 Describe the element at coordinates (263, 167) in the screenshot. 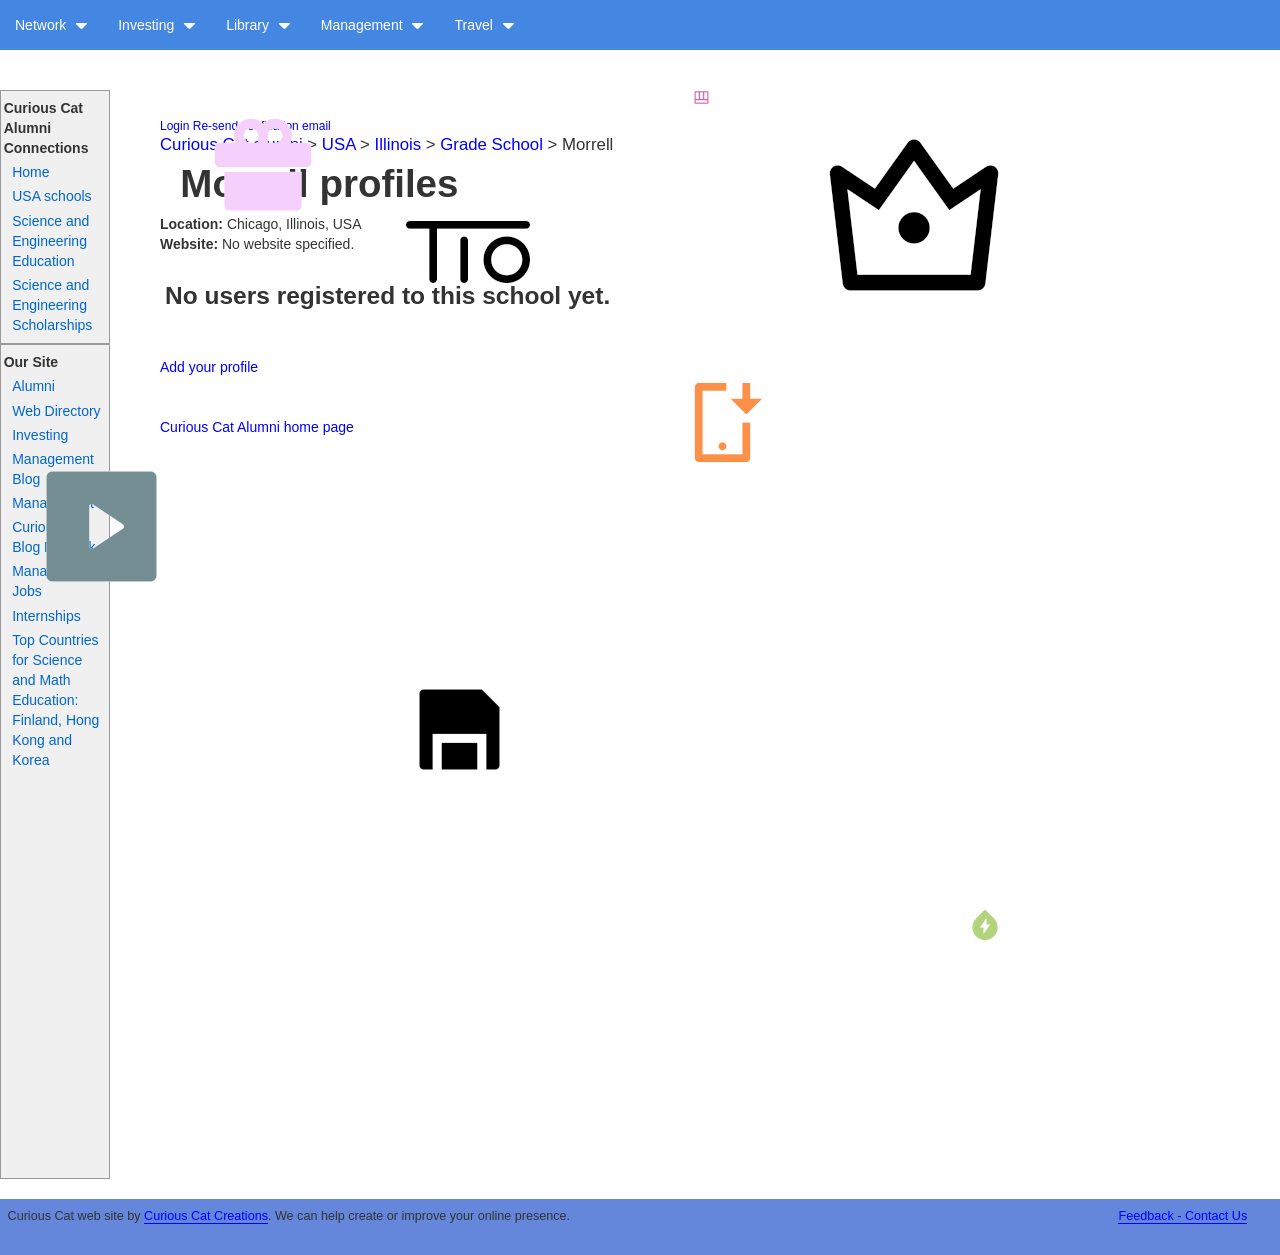

I see `view gifts or rewards` at that location.